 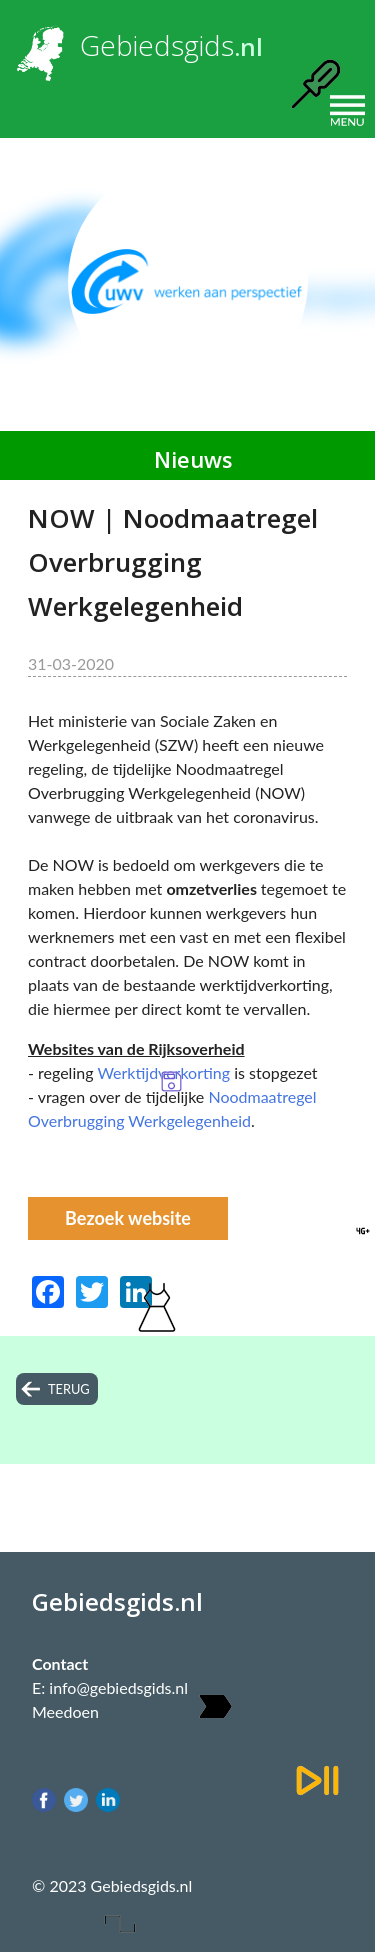 I want to click on toggle between play and pause for media playback, so click(x=317, y=1780).